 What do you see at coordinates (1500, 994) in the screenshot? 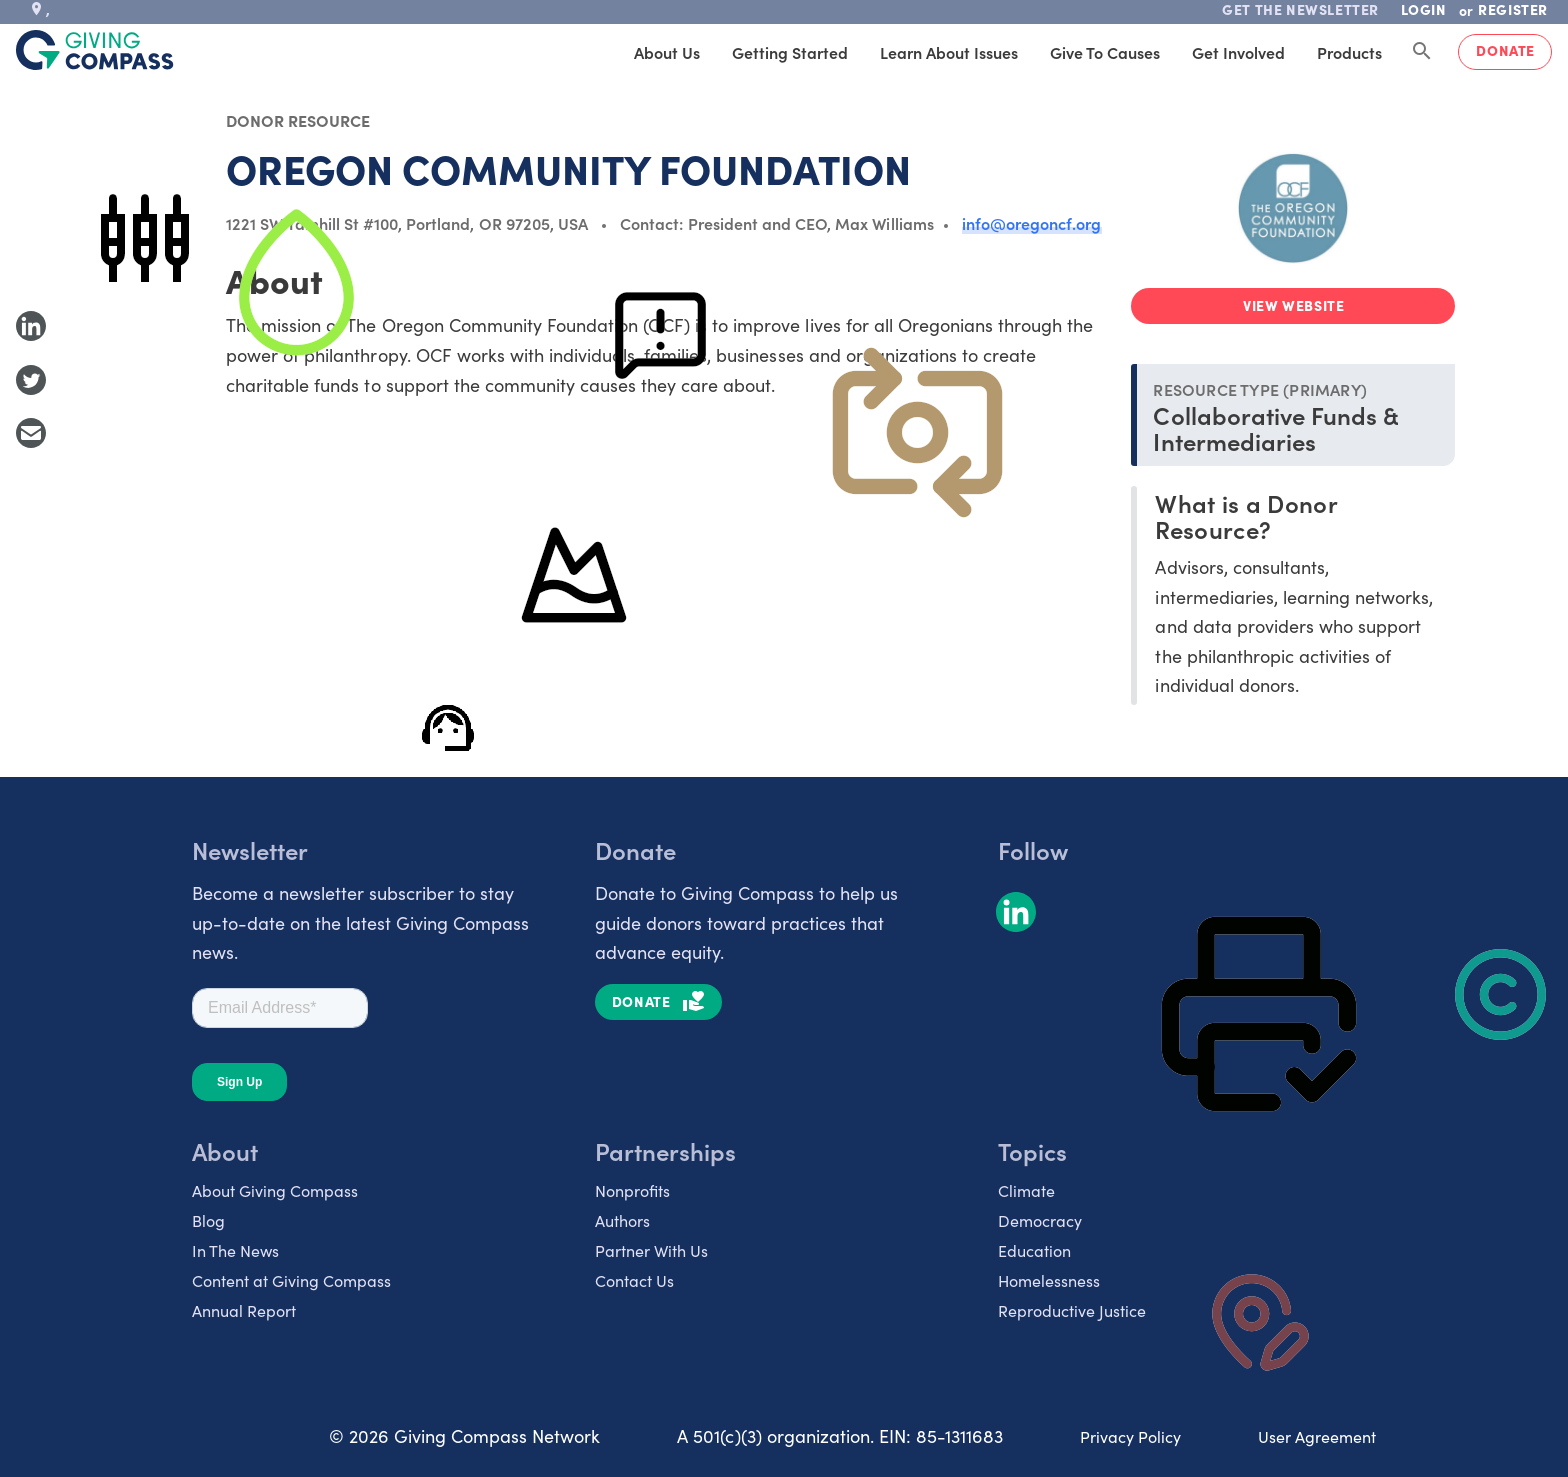
I see `indicates copyrighted content` at bounding box center [1500, 994].